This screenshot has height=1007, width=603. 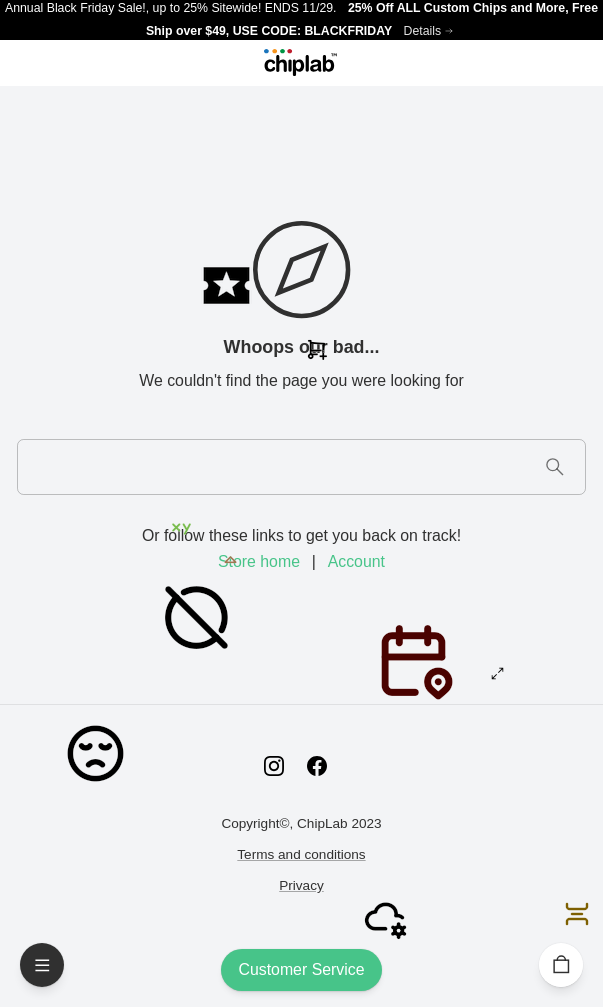 I want to click on indicate dissatisfaction or negative feedback, so click(x=95, y=753).